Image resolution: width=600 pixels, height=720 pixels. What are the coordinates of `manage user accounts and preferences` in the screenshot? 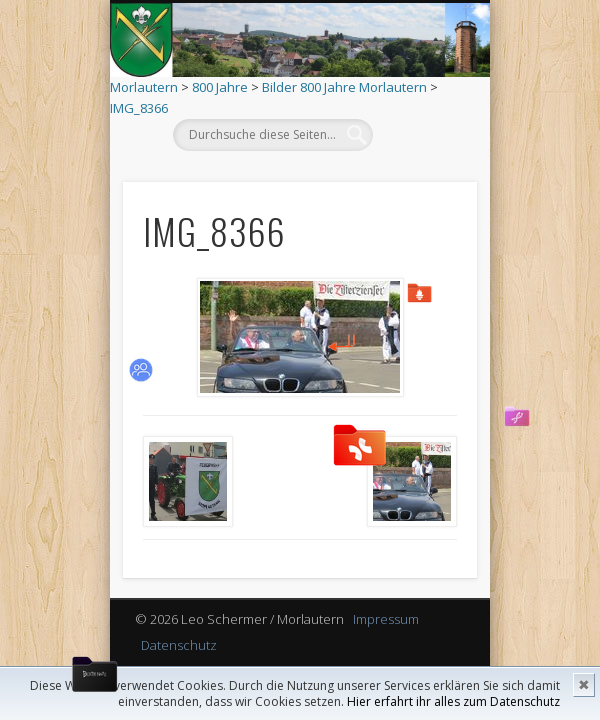 It's located at (141, 370).